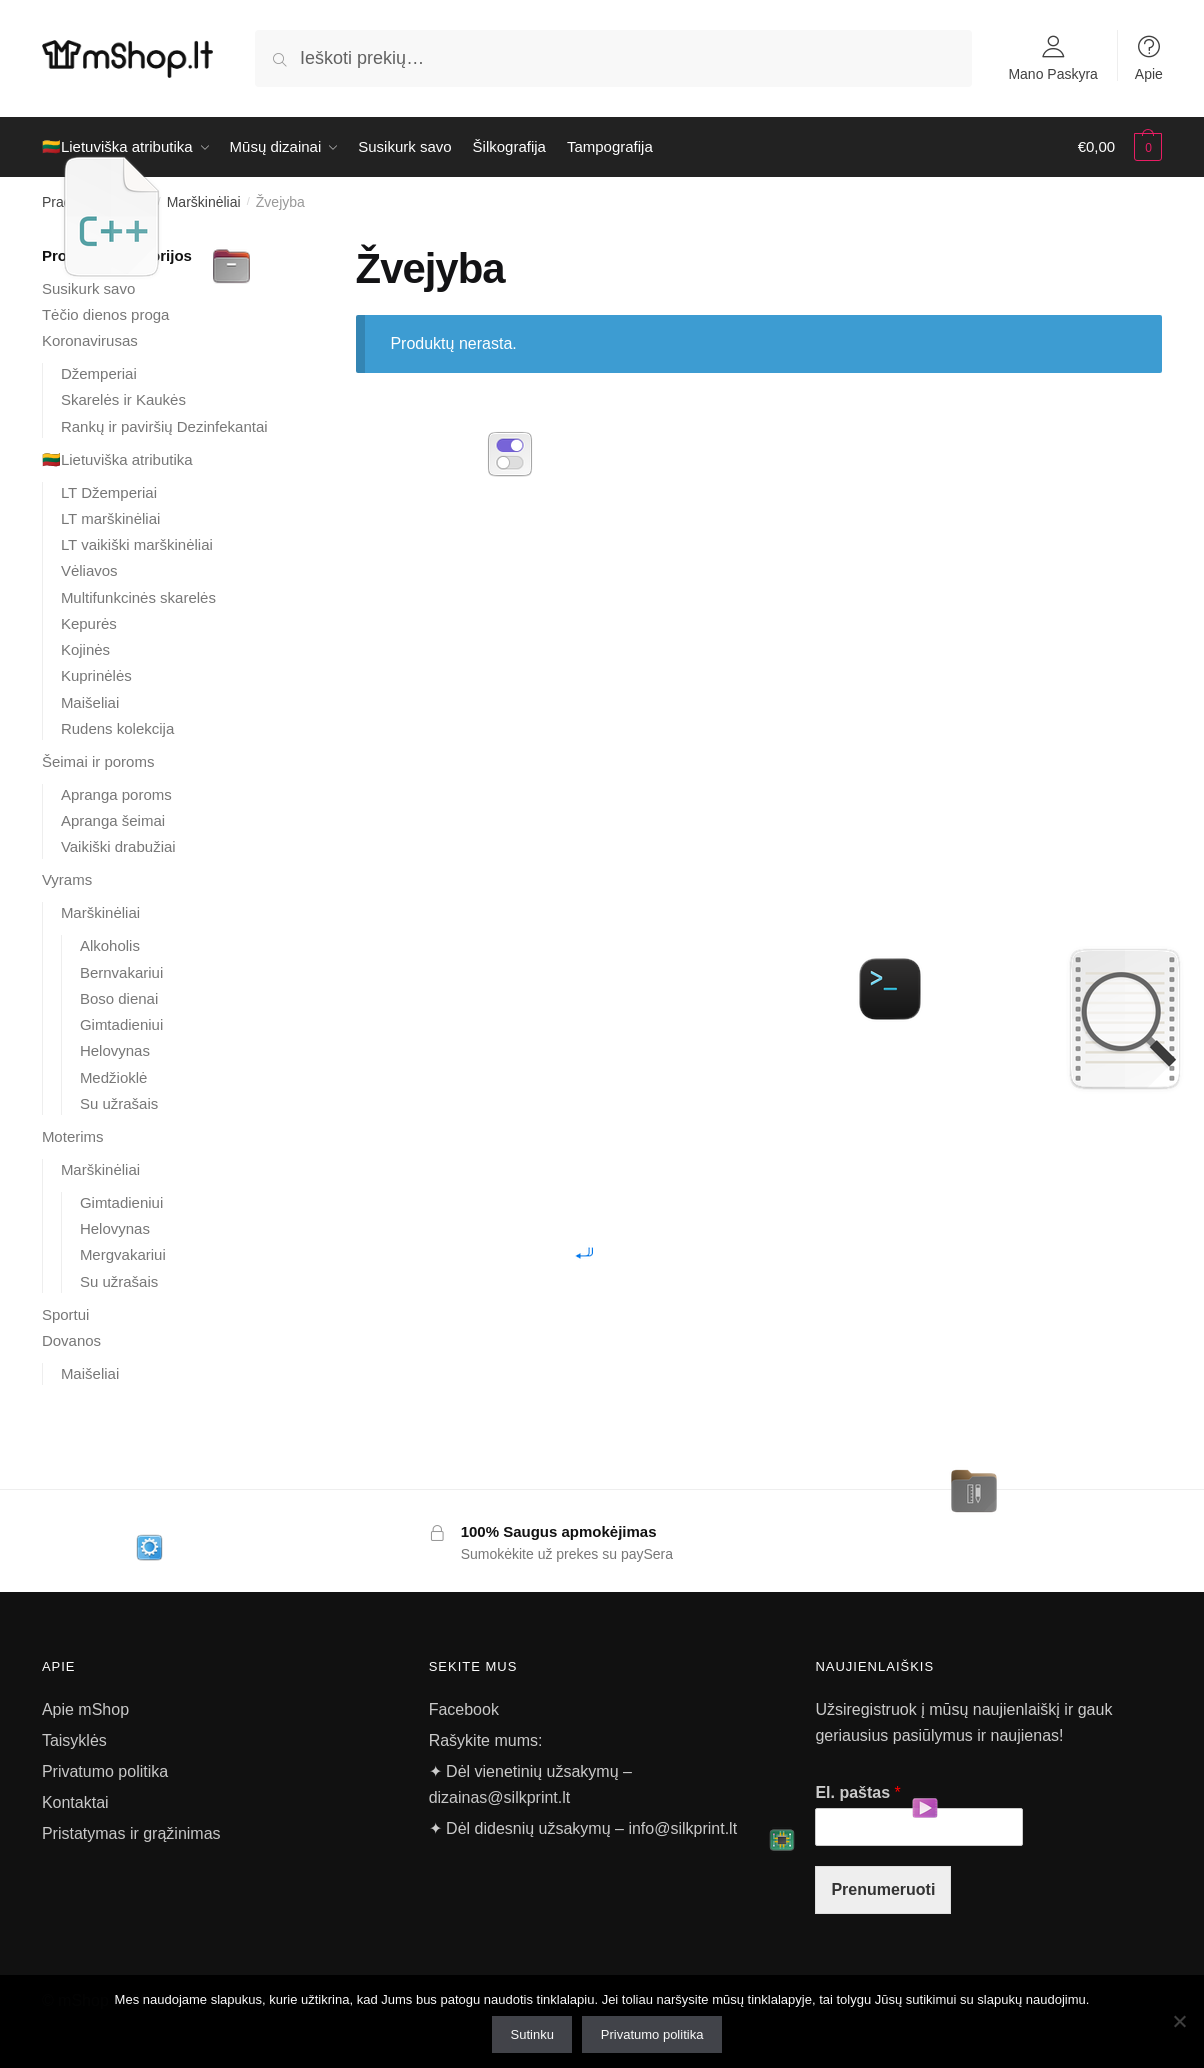  I want to click on open the nautilus file manager, so click(231, 265).